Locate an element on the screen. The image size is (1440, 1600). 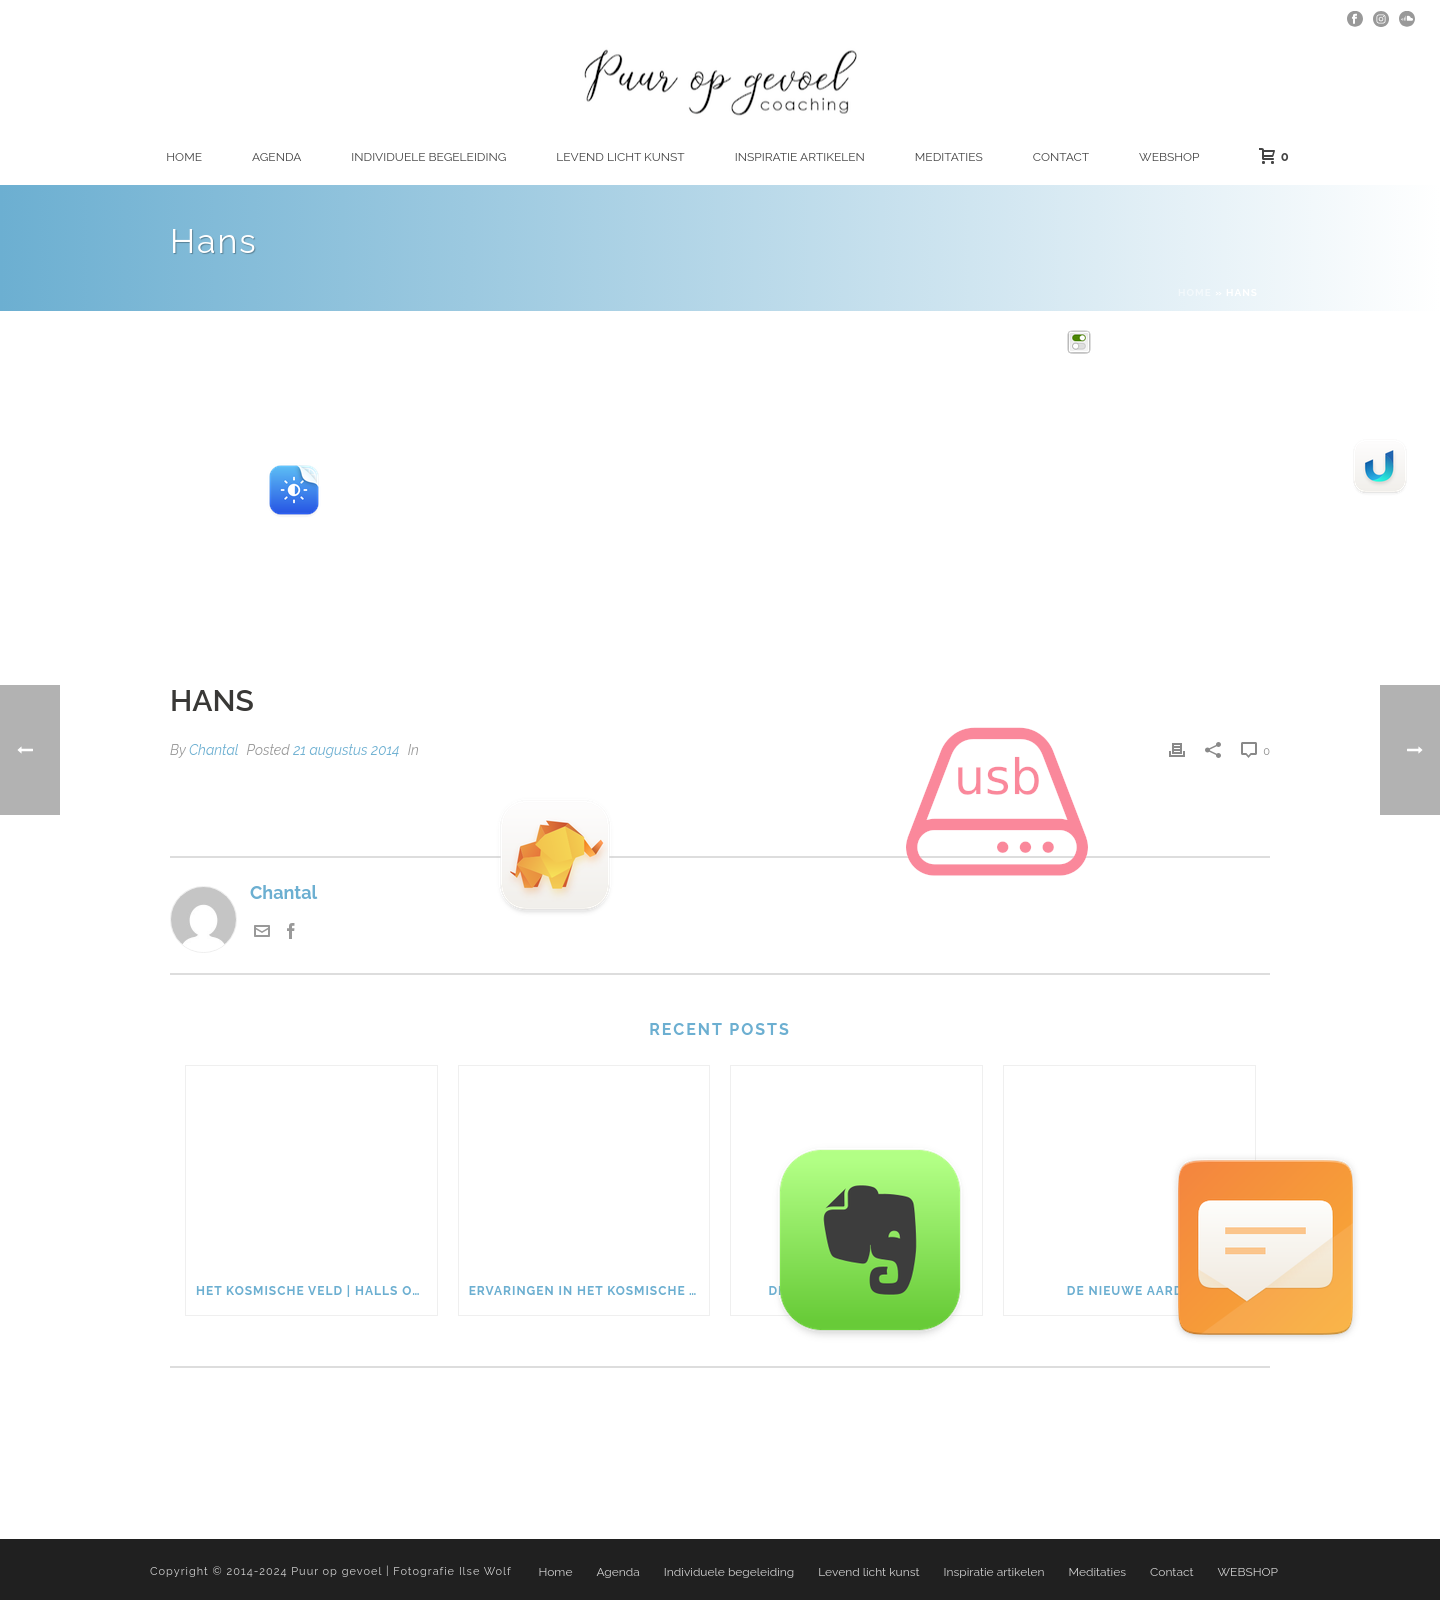
adjust night shift or display color temperature settings is located at coordinates (294, 490).